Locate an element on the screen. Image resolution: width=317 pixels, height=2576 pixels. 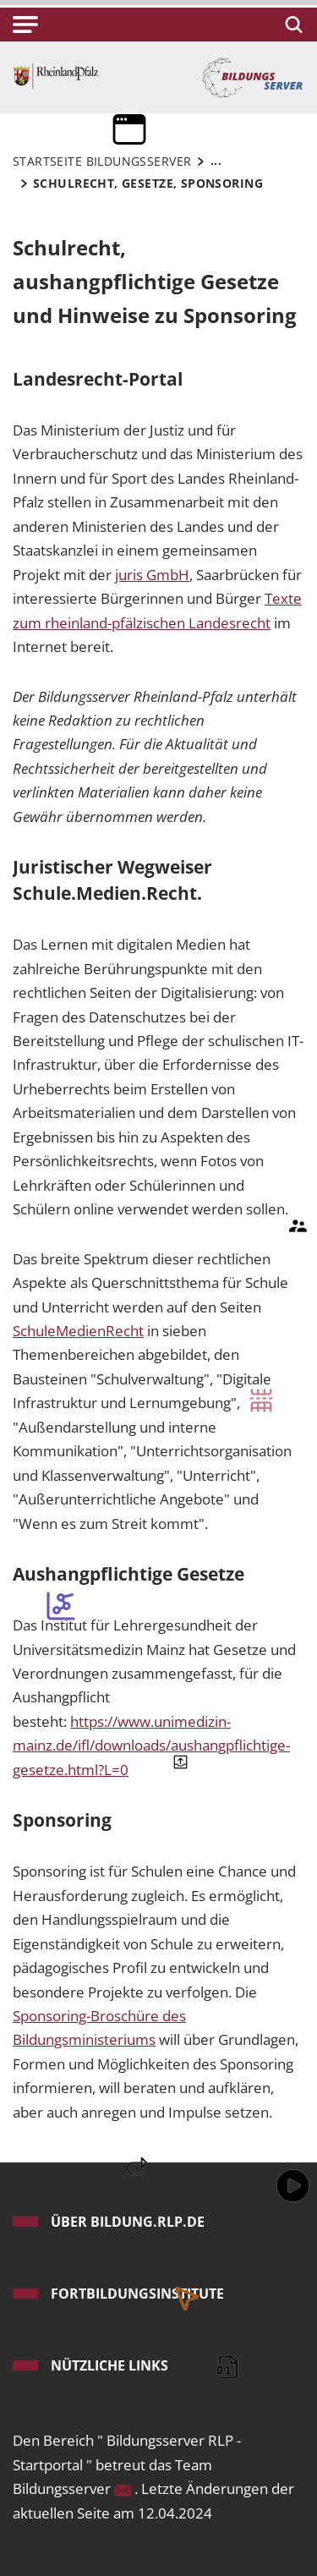
redo last action is located at coordinates (137, 2167).